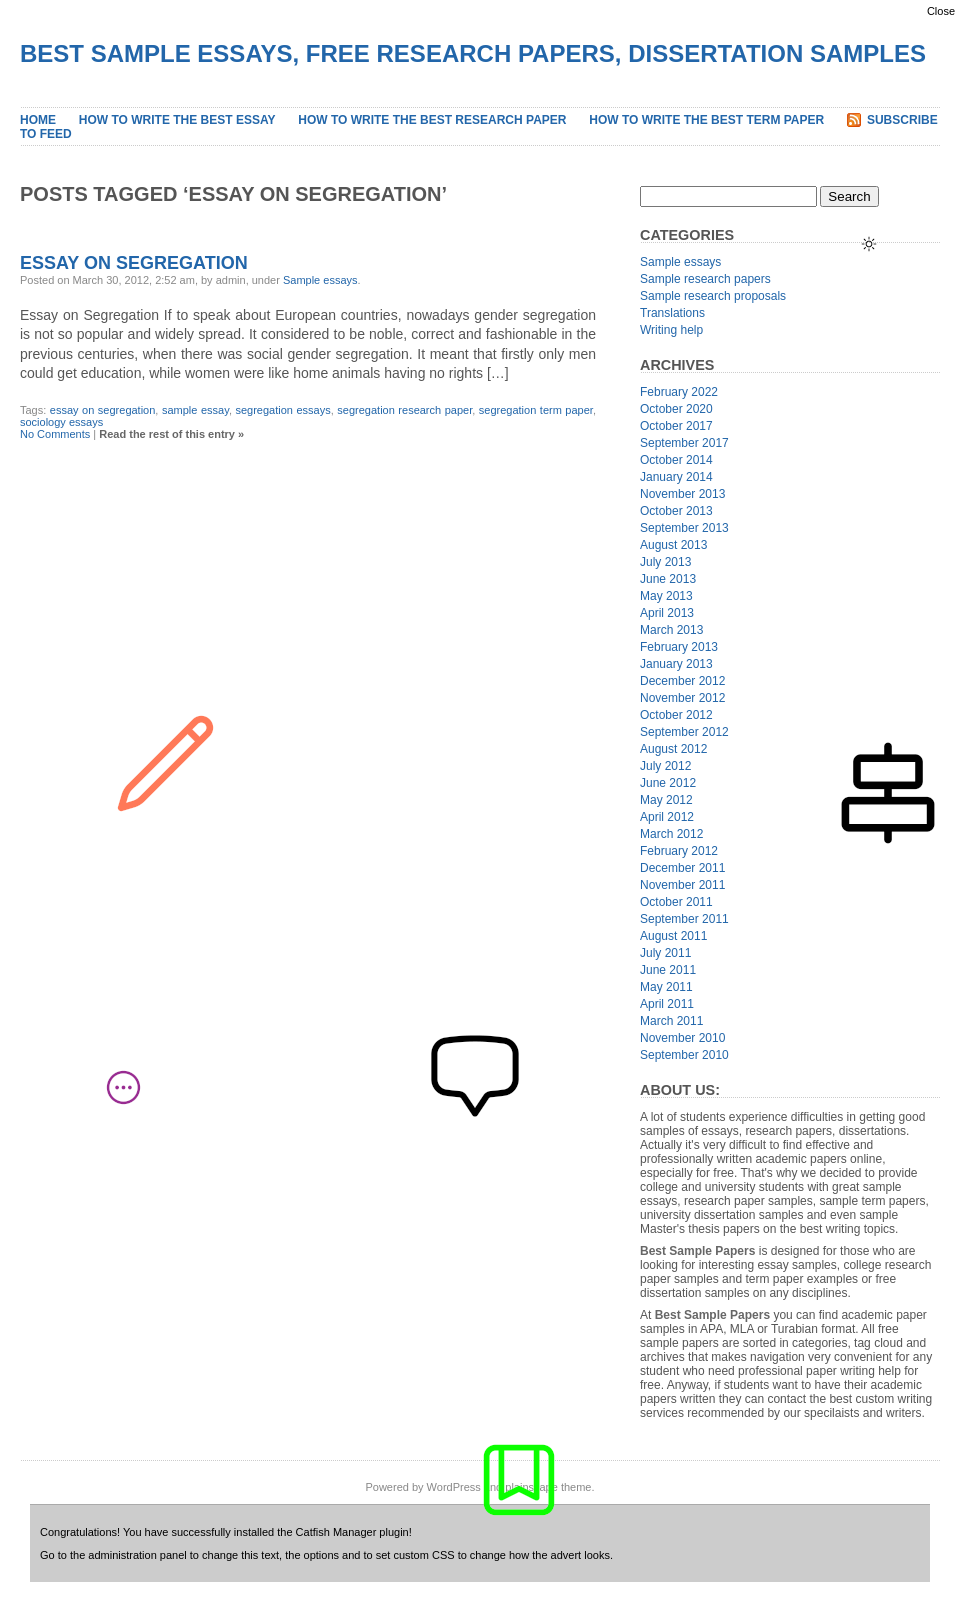  I want to click on switch to light mode, so click(869, 244).